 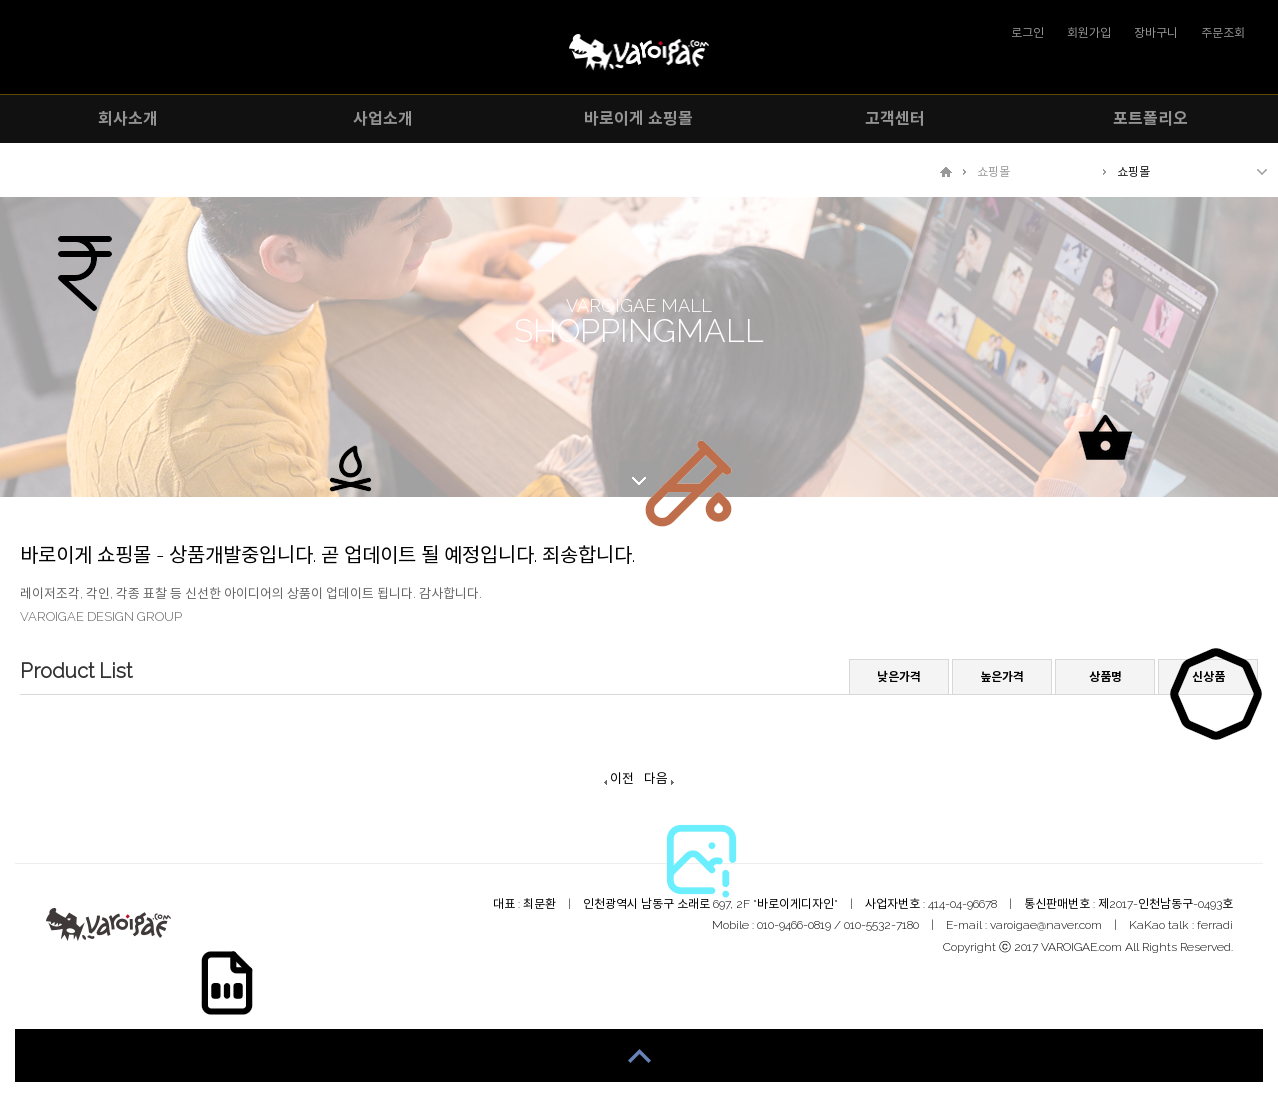 I want to click on stop or warning indicator, so click(x=1216, y=694).